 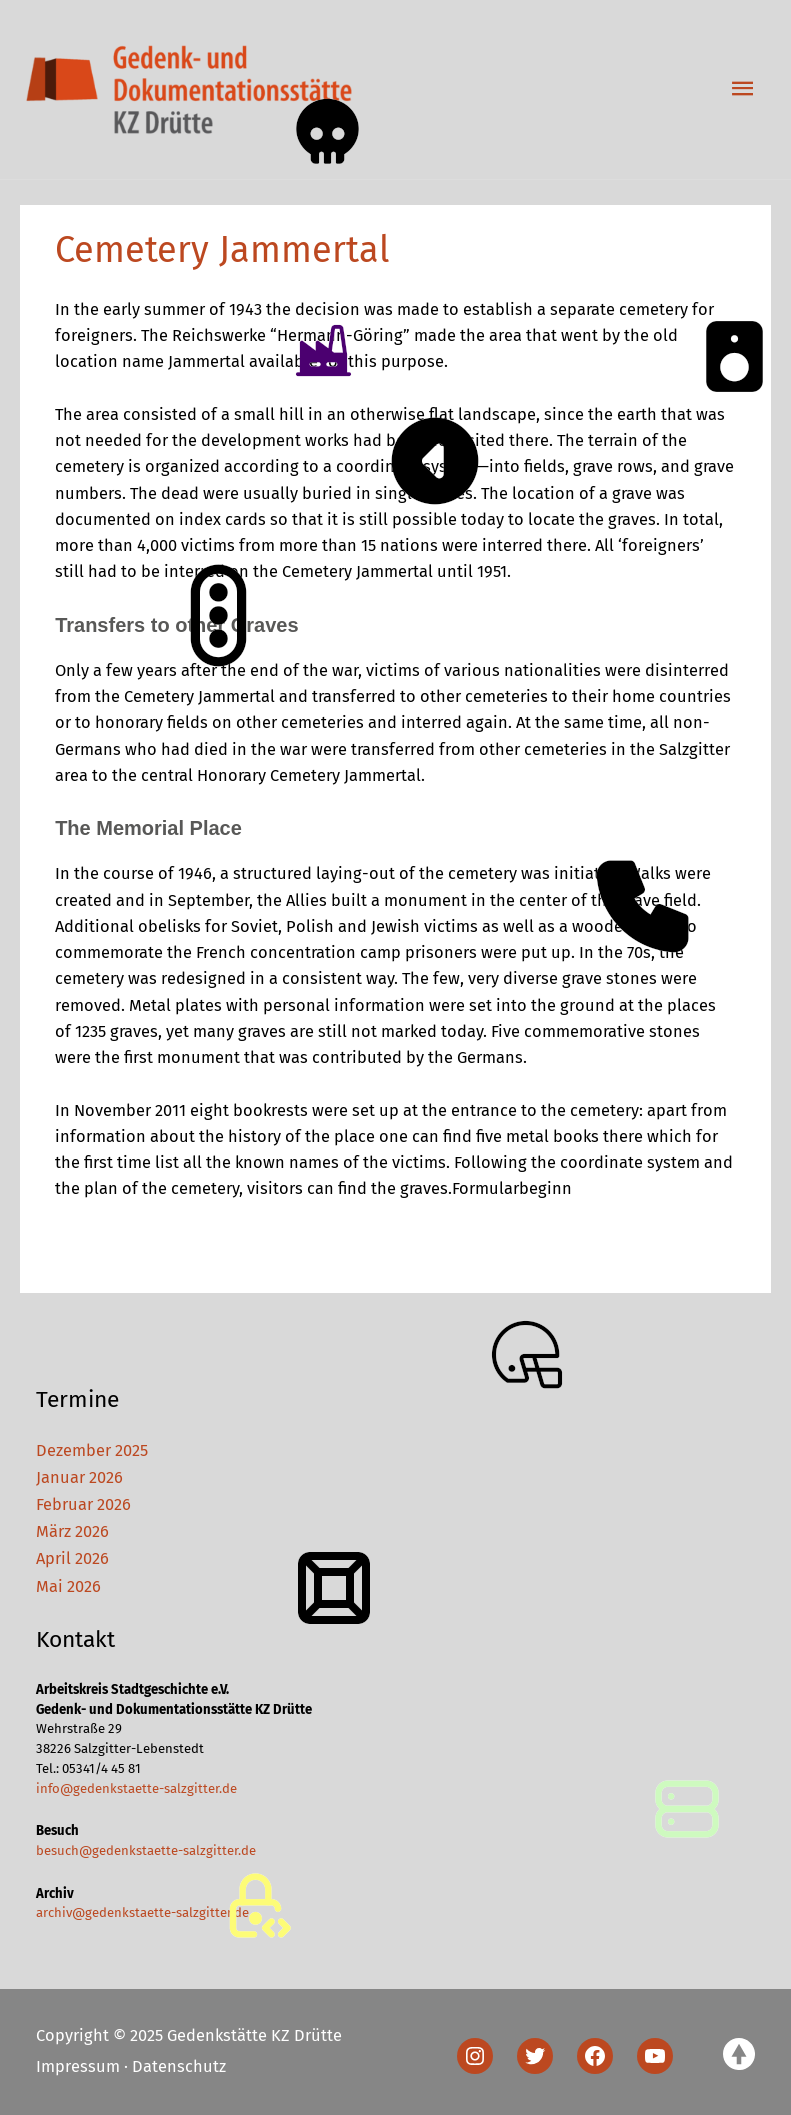 I want to click on access code-protected security settings, so click(x=255, y=1905).